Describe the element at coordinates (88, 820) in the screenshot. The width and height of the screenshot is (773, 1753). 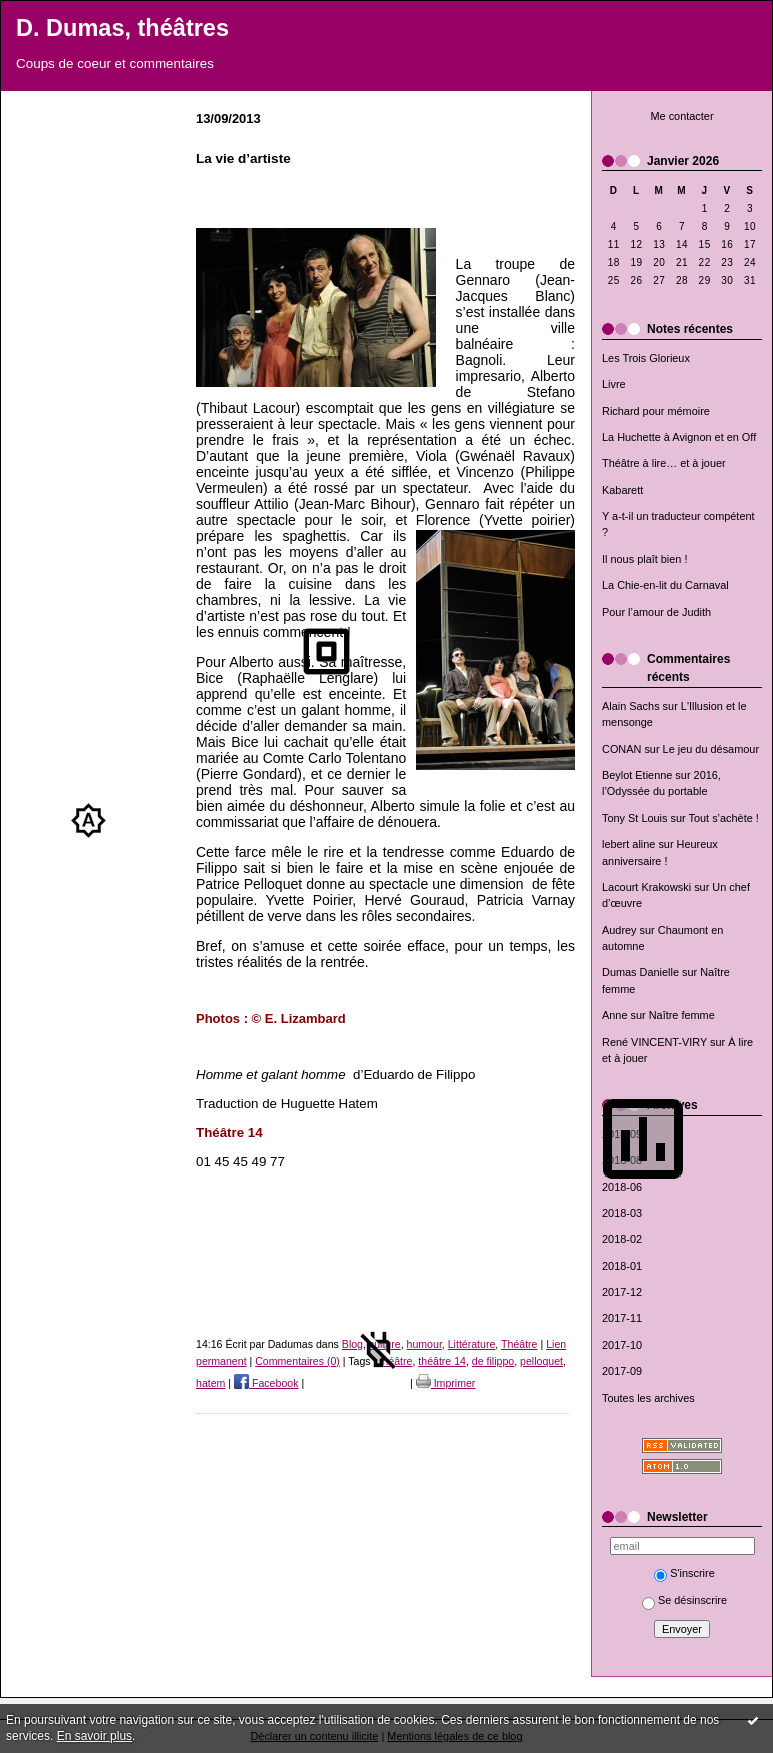
I see `enable automatic brightness adjustment` at that location.